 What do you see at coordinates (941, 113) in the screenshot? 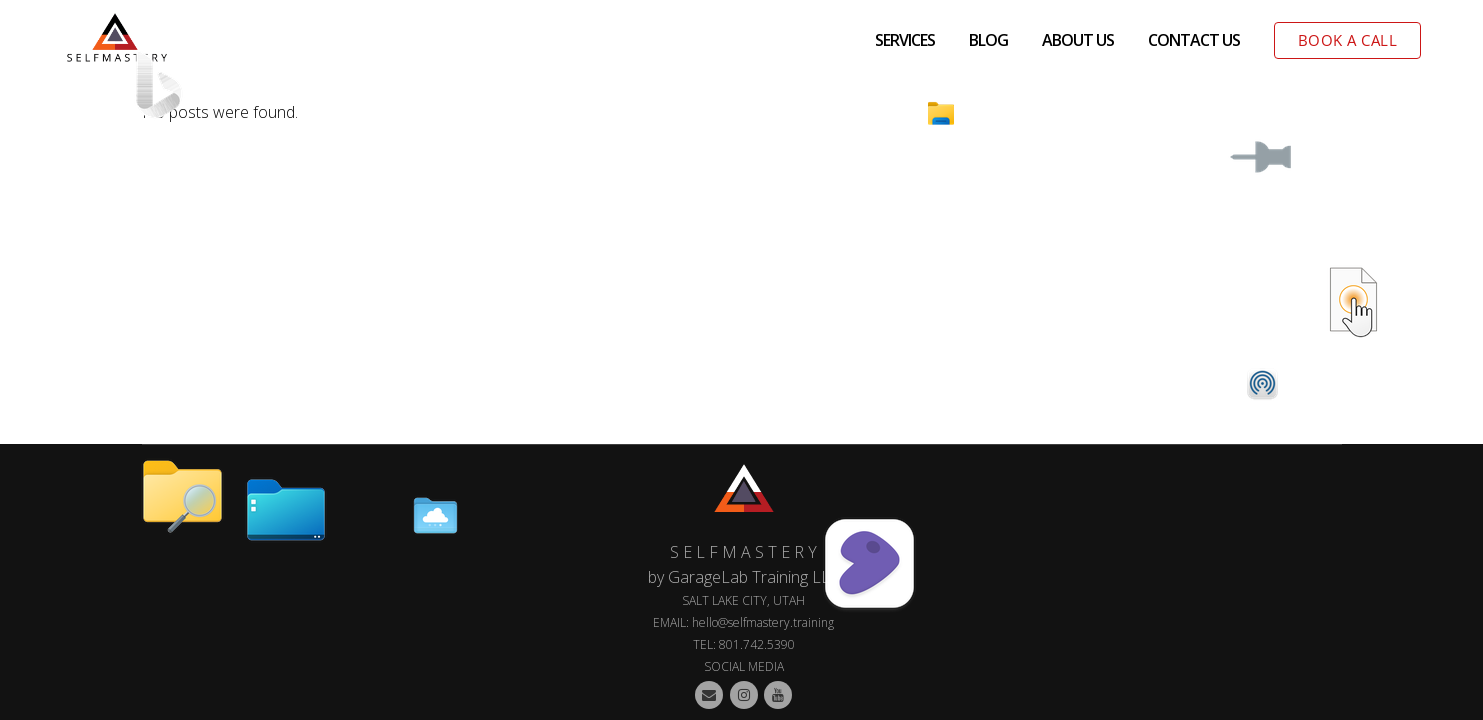
I see `open file explorer` at bounding box center [941, 113].